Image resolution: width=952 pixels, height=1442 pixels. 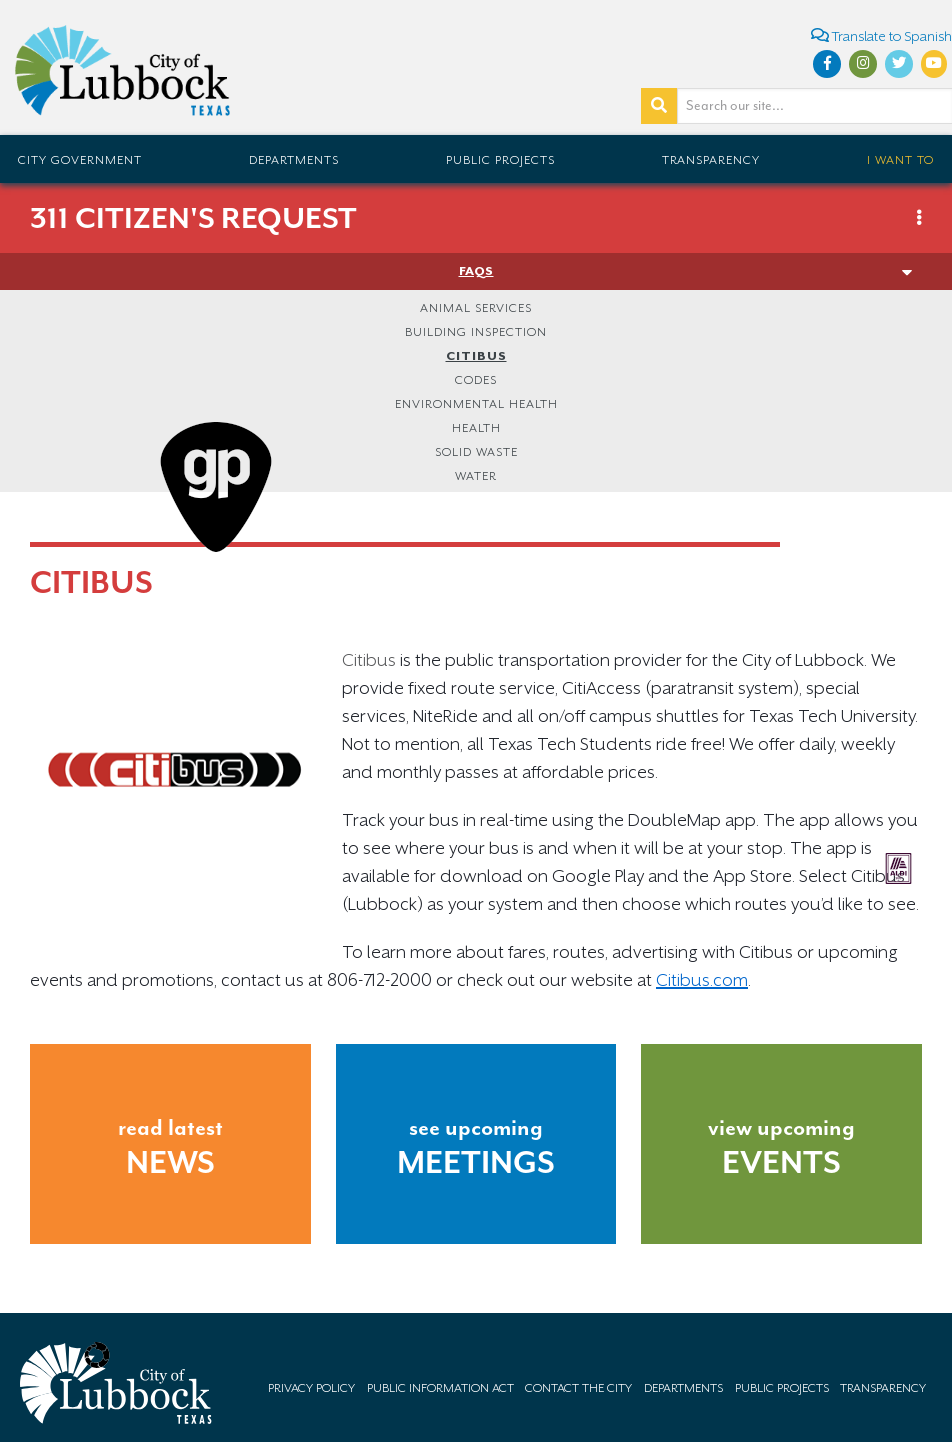 What do you see at coordinates (898, 868) in the screenshot?
I see `aldi süd company logo` at bounding box center [898, 868].